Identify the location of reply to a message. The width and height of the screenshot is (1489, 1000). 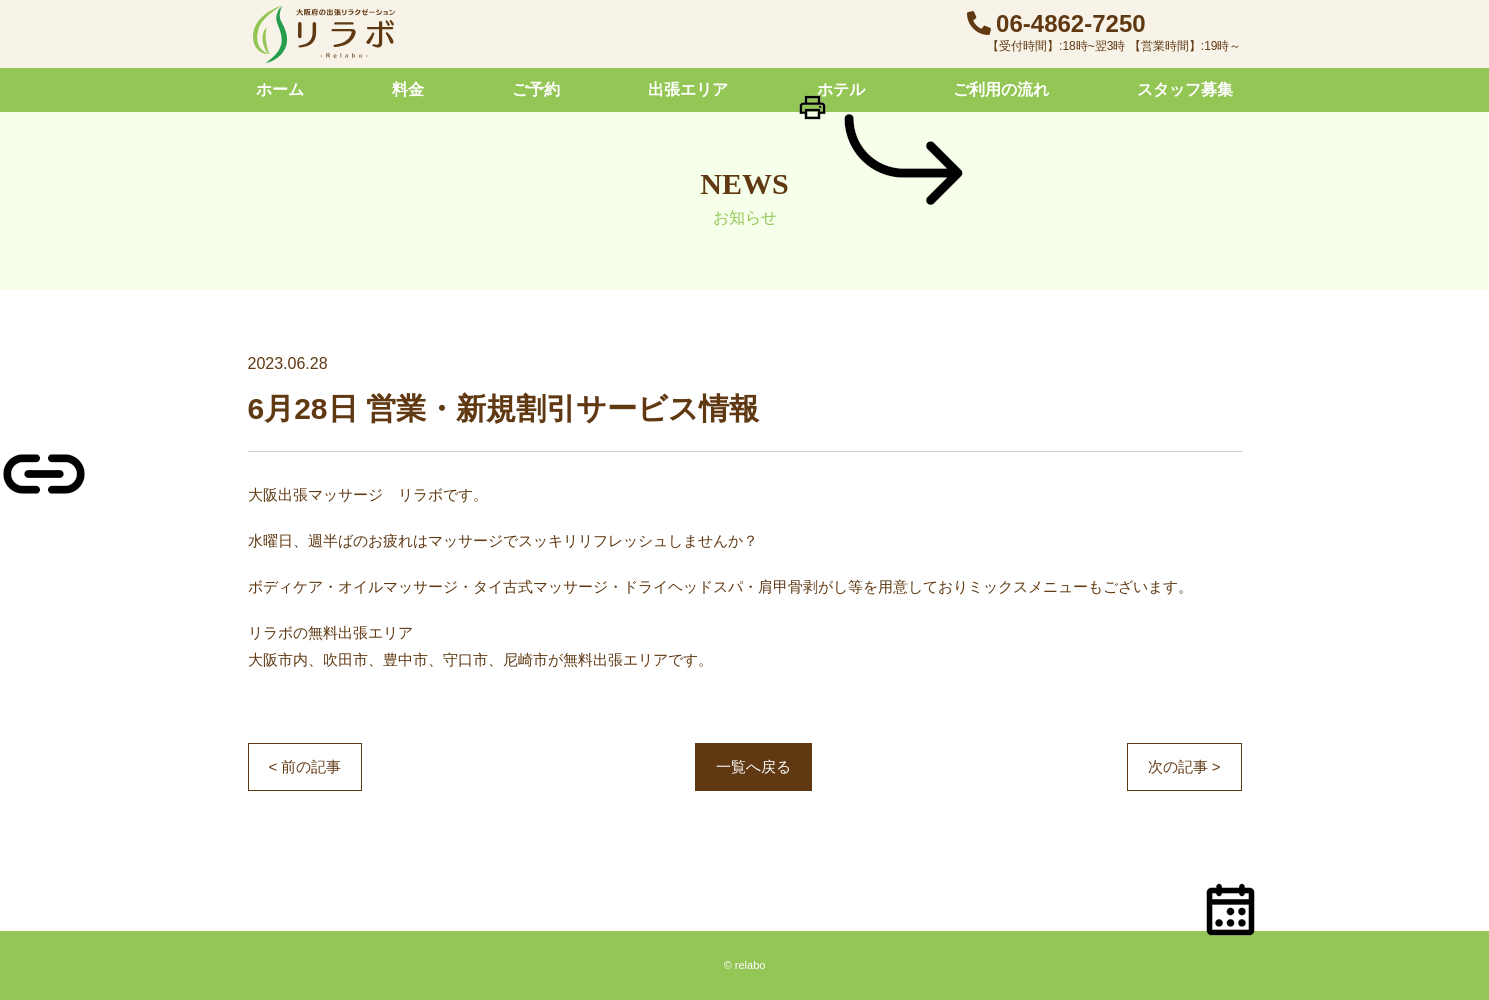
(903, 159).